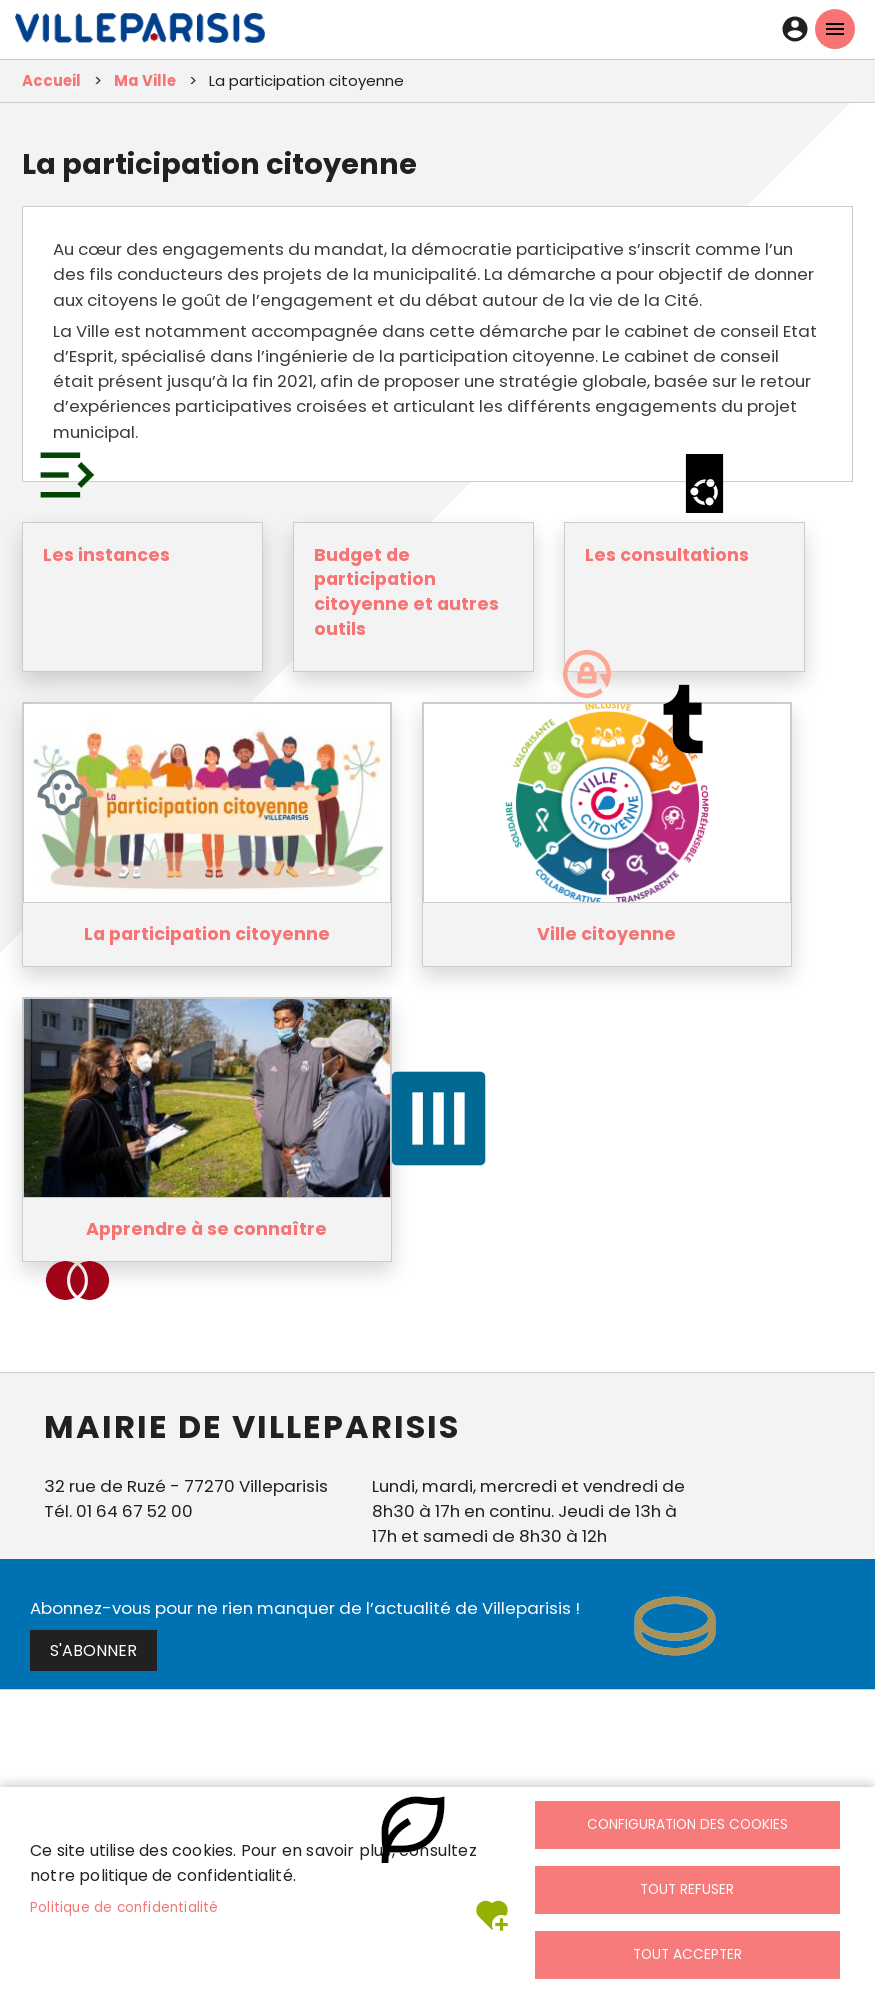 This screenshot has width=875, height=1992. Describe the element at coordinates (66, 475) in the screenshot. I see `expand a collapsed sidebar menu` at that location.